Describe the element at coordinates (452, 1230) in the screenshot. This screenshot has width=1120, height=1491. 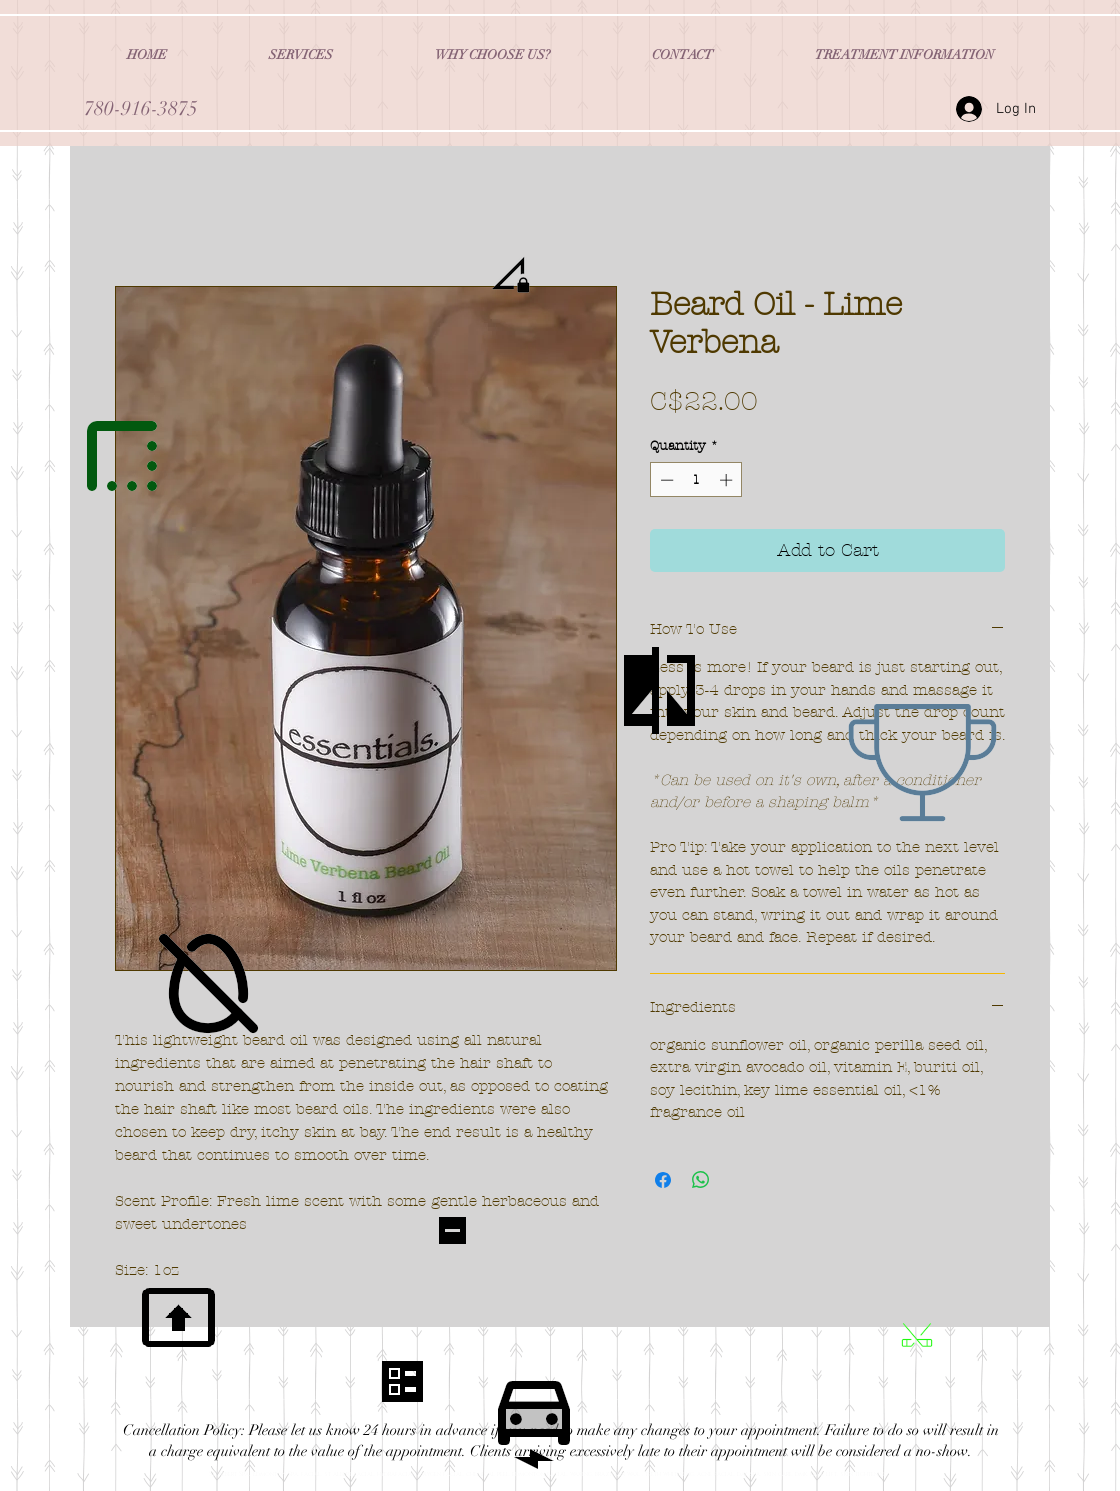
I see `indicates partial selection in a group of items` at that location.